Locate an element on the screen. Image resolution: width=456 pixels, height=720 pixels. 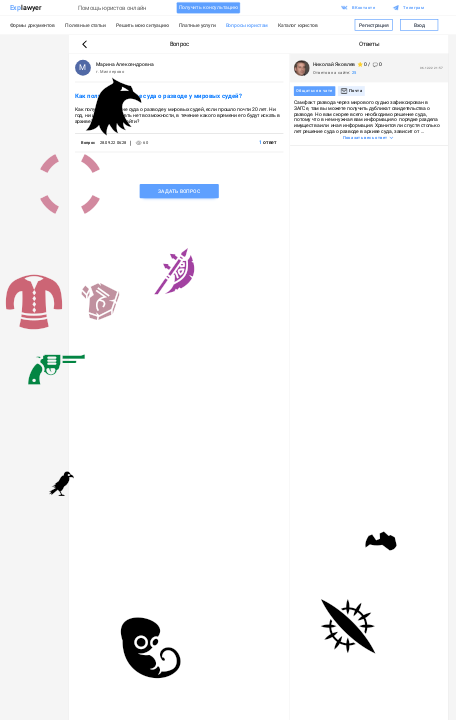
select eagle as your team mascot or avatar is located at coordinates (113, 106).